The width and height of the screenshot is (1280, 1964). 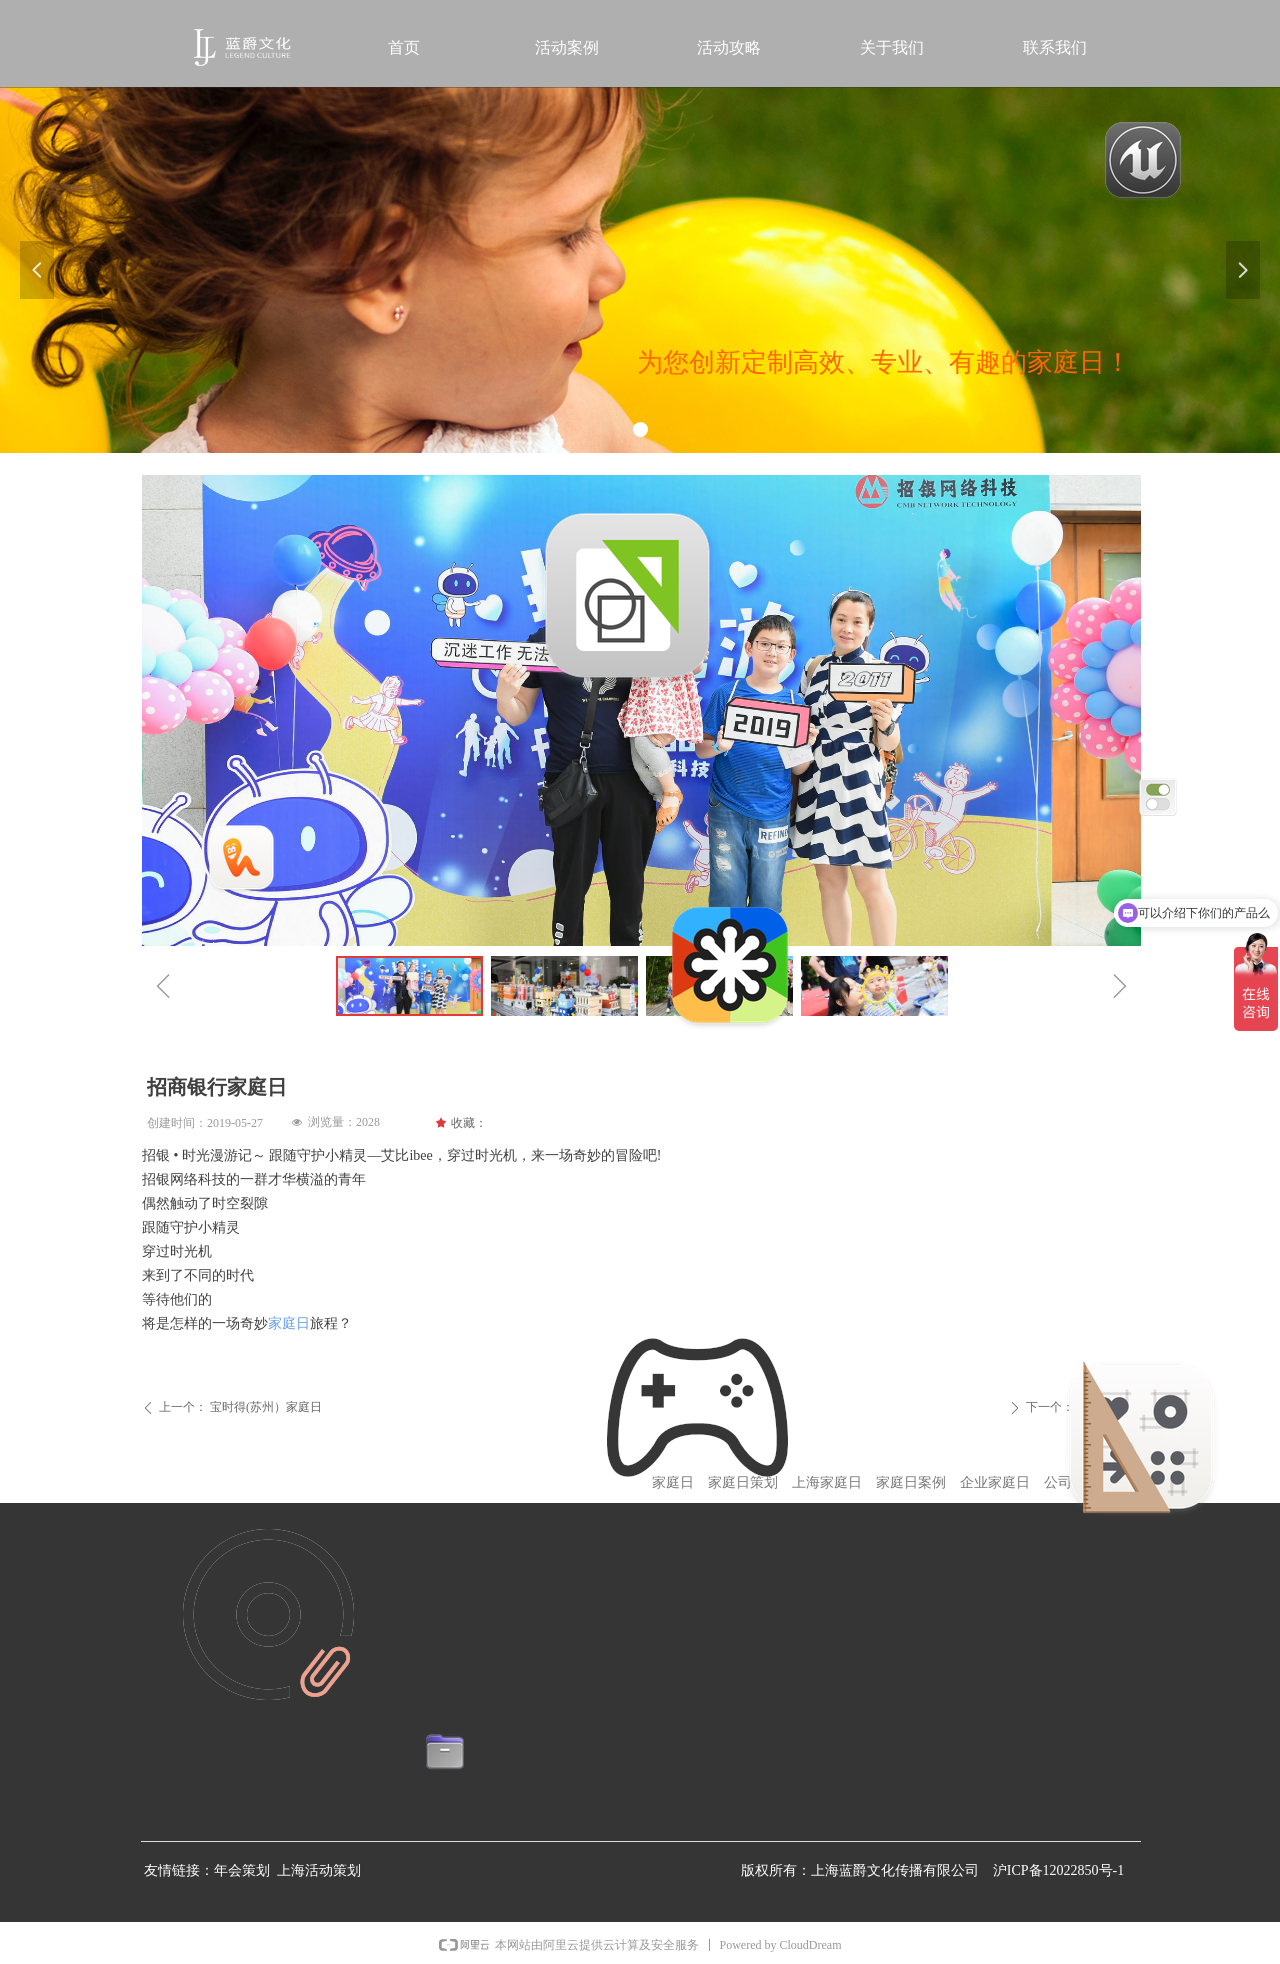 What do you see at coordinates (1158, 797) in the screenshot?
I see `open system tweaks or settings customization` at bounding box center [1158, 797].